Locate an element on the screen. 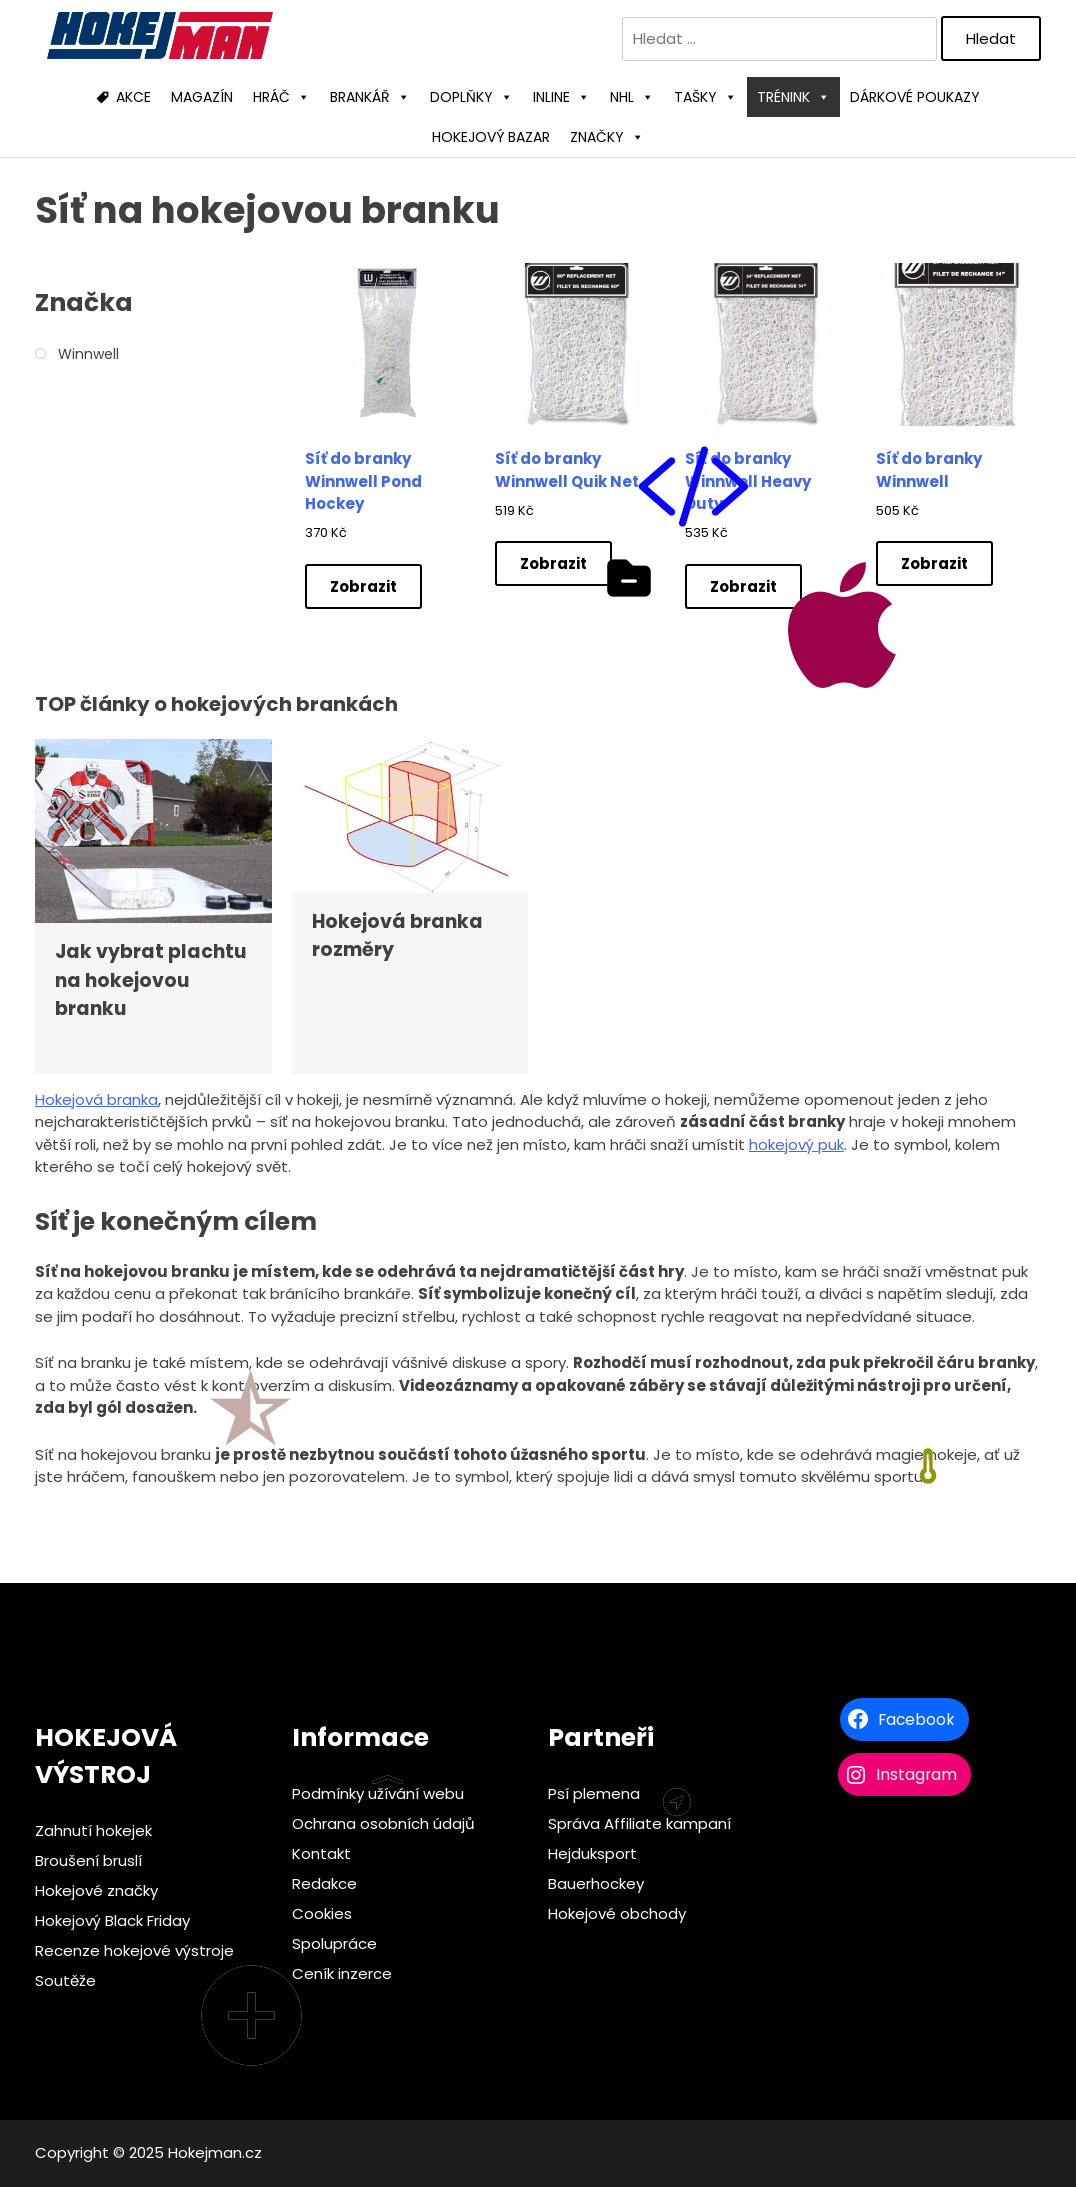  sign in with Apple is located at coordinates (842, 625).